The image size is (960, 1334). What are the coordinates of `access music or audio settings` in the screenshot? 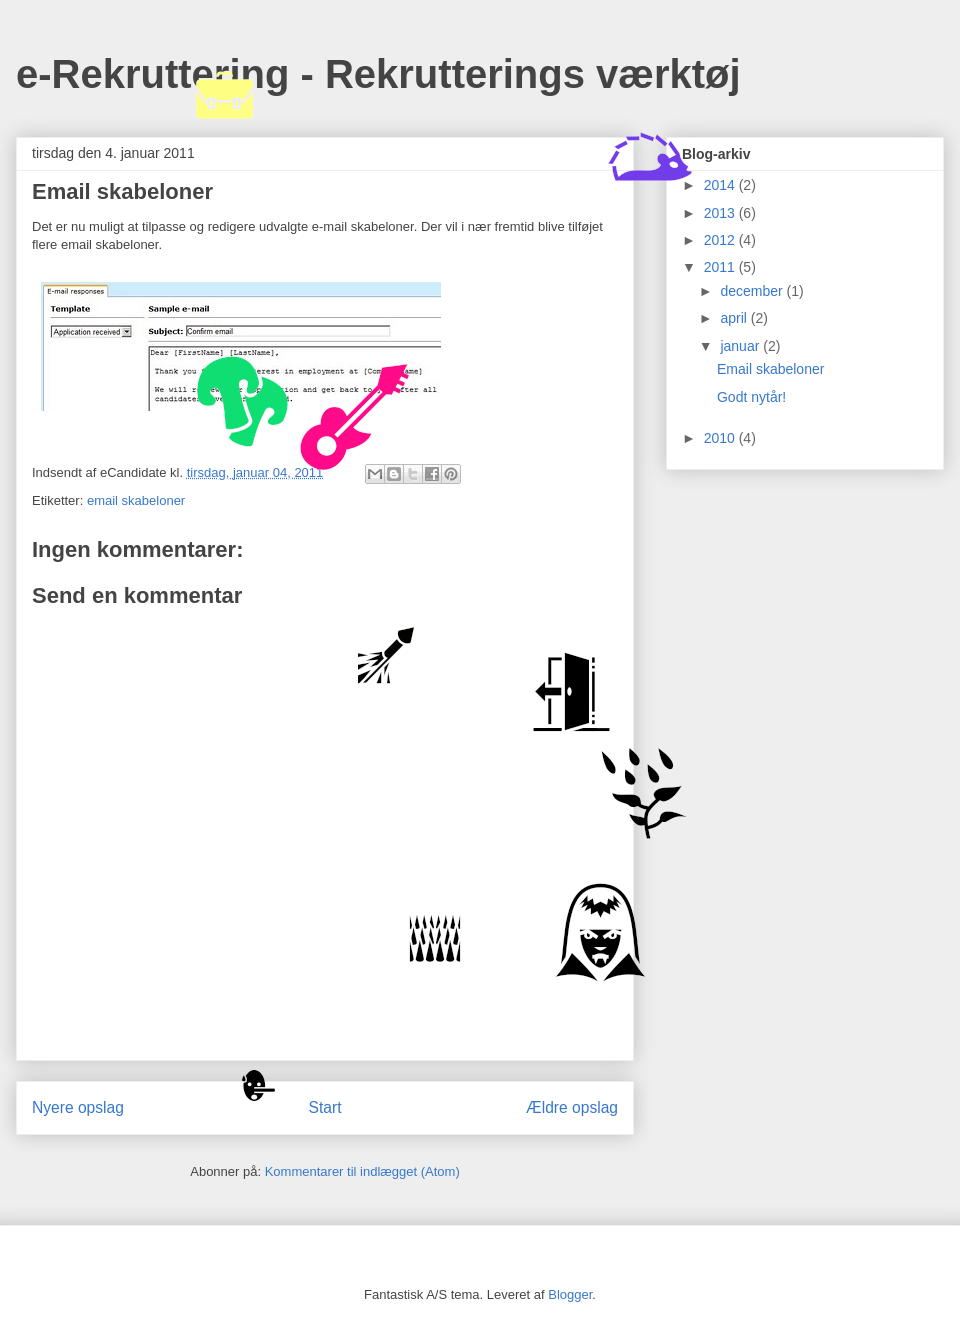 It's located at (354, 417).